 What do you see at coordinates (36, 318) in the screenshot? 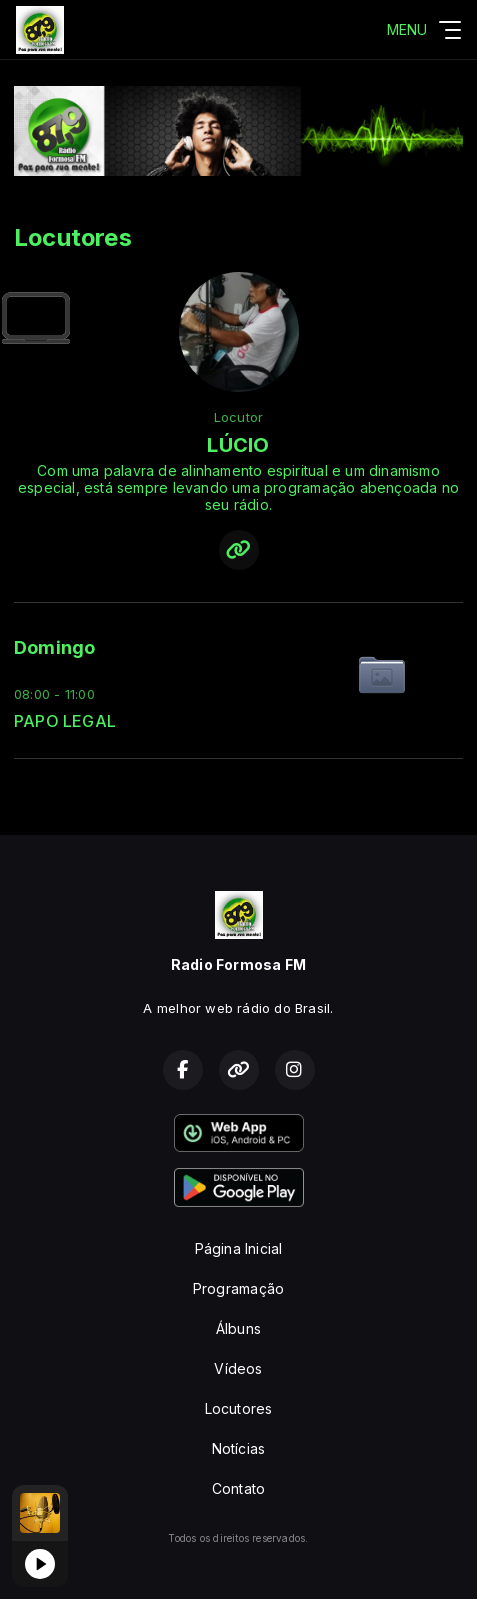
I see `indicates laptop or portable computer device` at bounding box center [36, 318].